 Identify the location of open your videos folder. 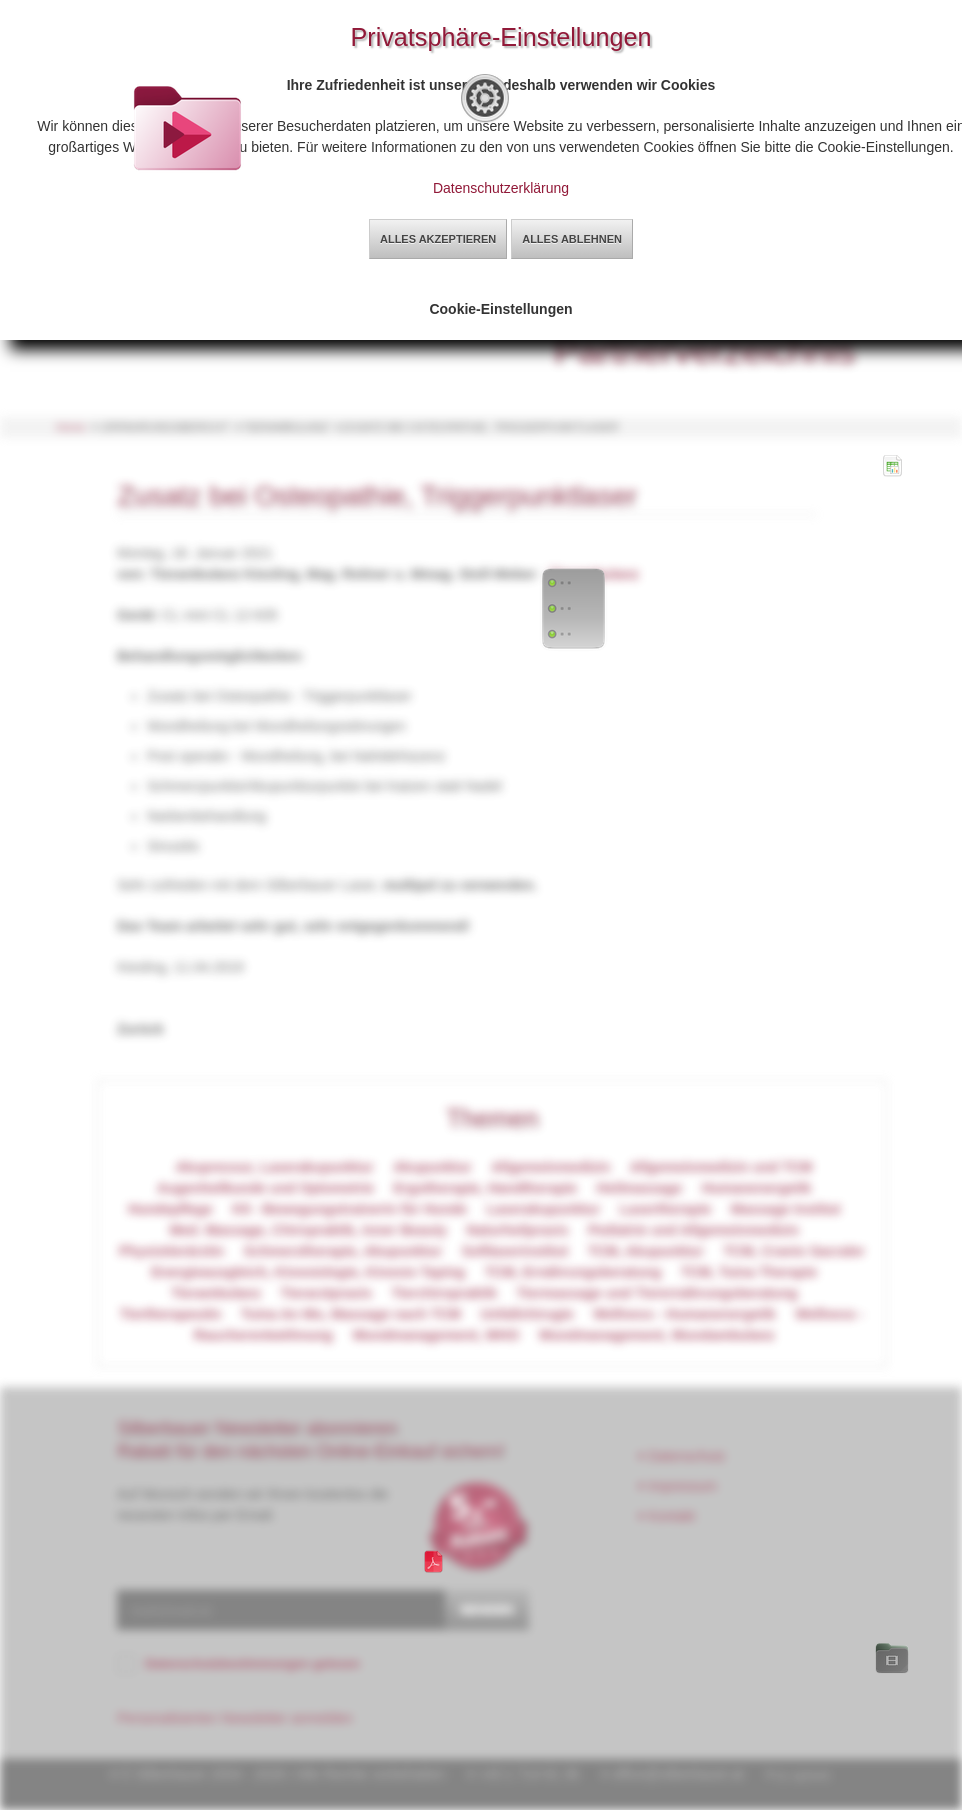
(892, 1658).